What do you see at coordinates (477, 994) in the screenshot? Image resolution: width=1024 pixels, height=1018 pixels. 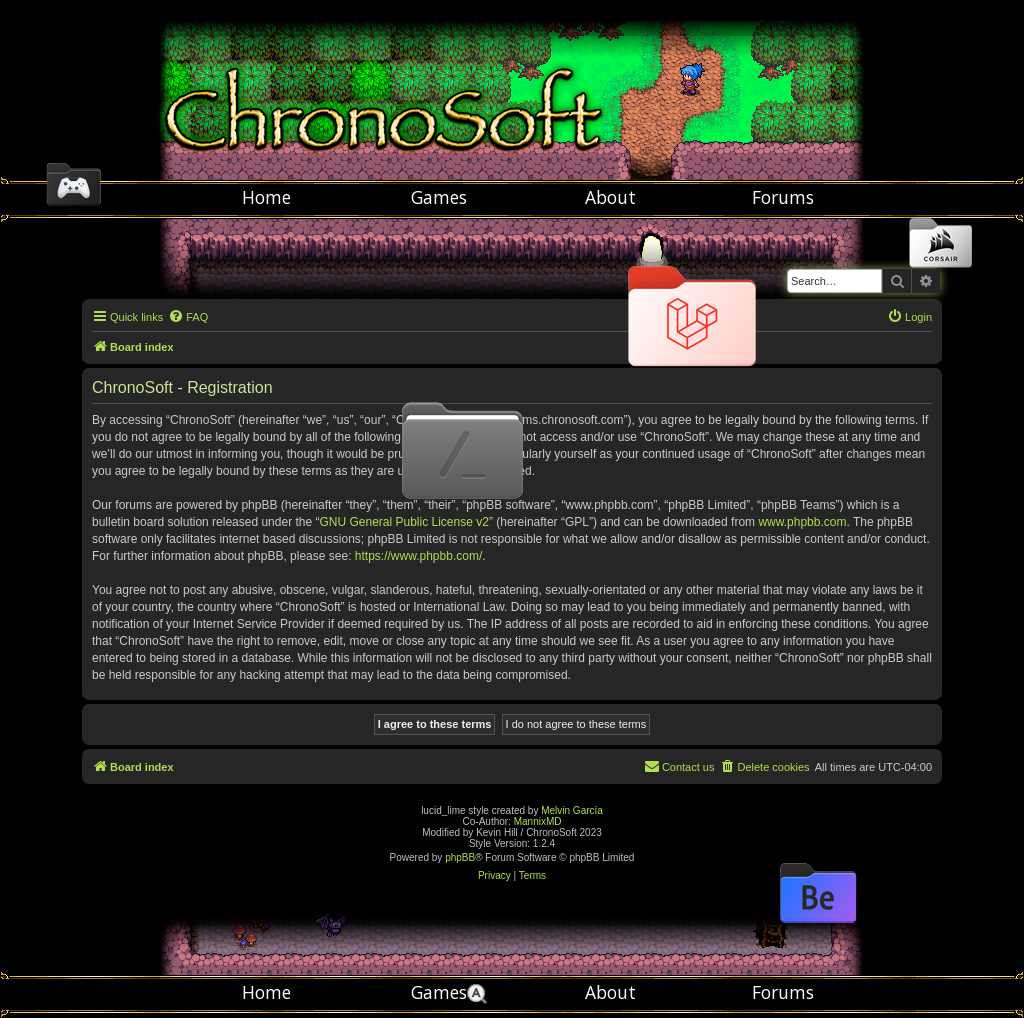 I see `search within emails or messages` at bounding box center [477, 994].